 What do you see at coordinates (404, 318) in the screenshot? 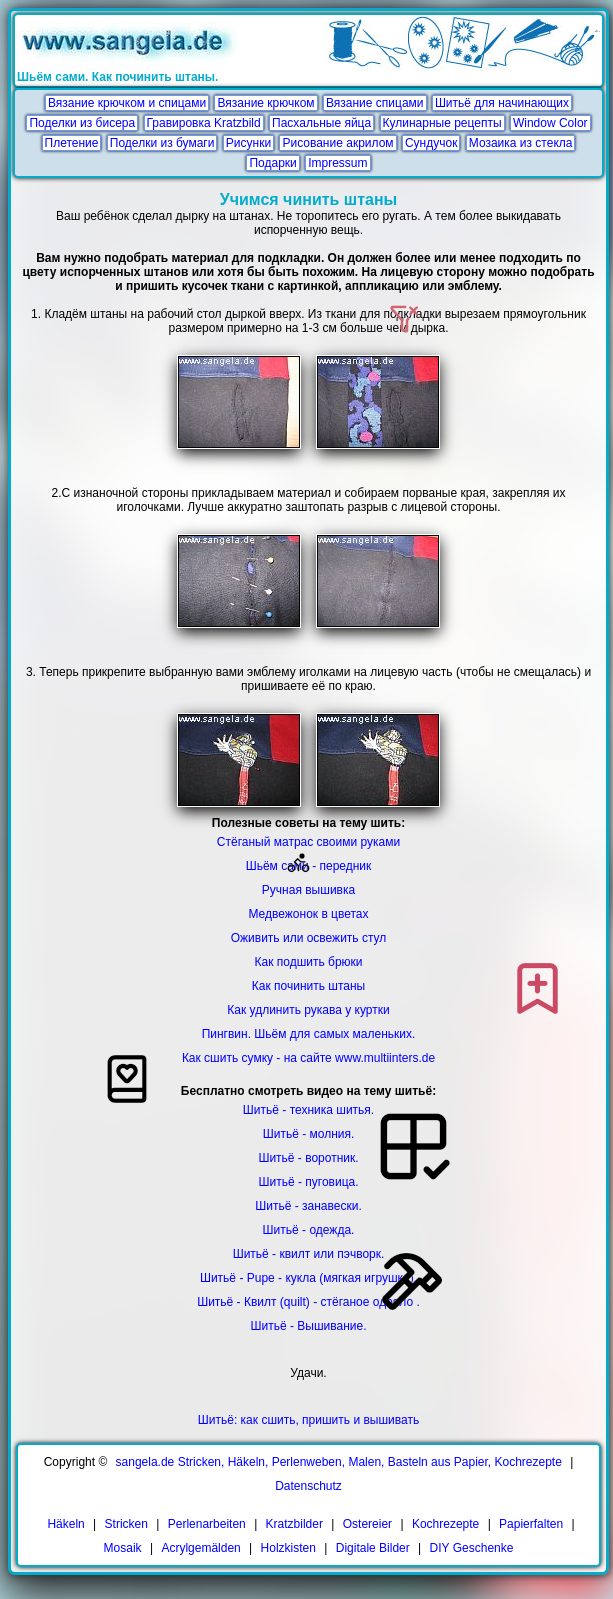
I see `clear all active filters` at bounding box center [404, 318].